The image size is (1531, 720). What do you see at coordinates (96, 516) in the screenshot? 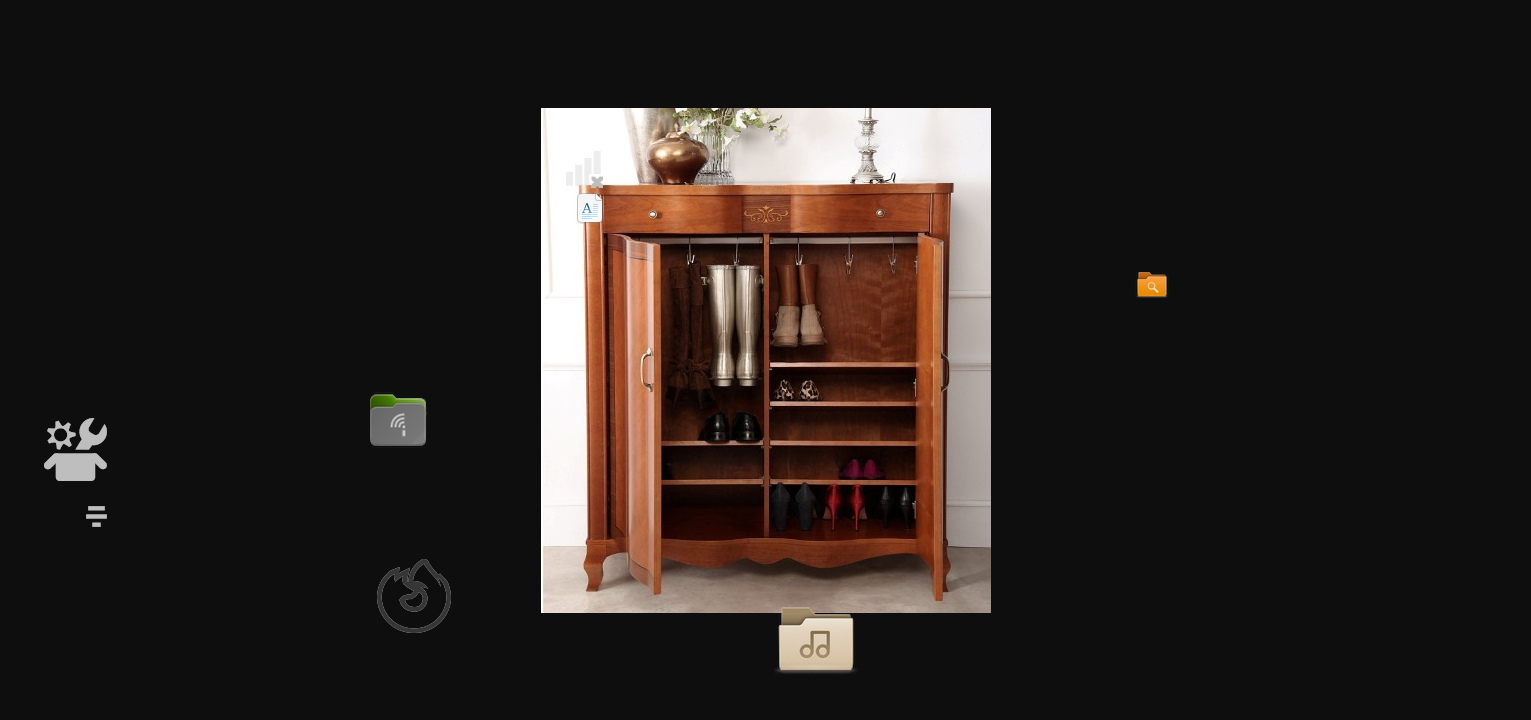
I see `center align text` at bounding box center [96, 516].